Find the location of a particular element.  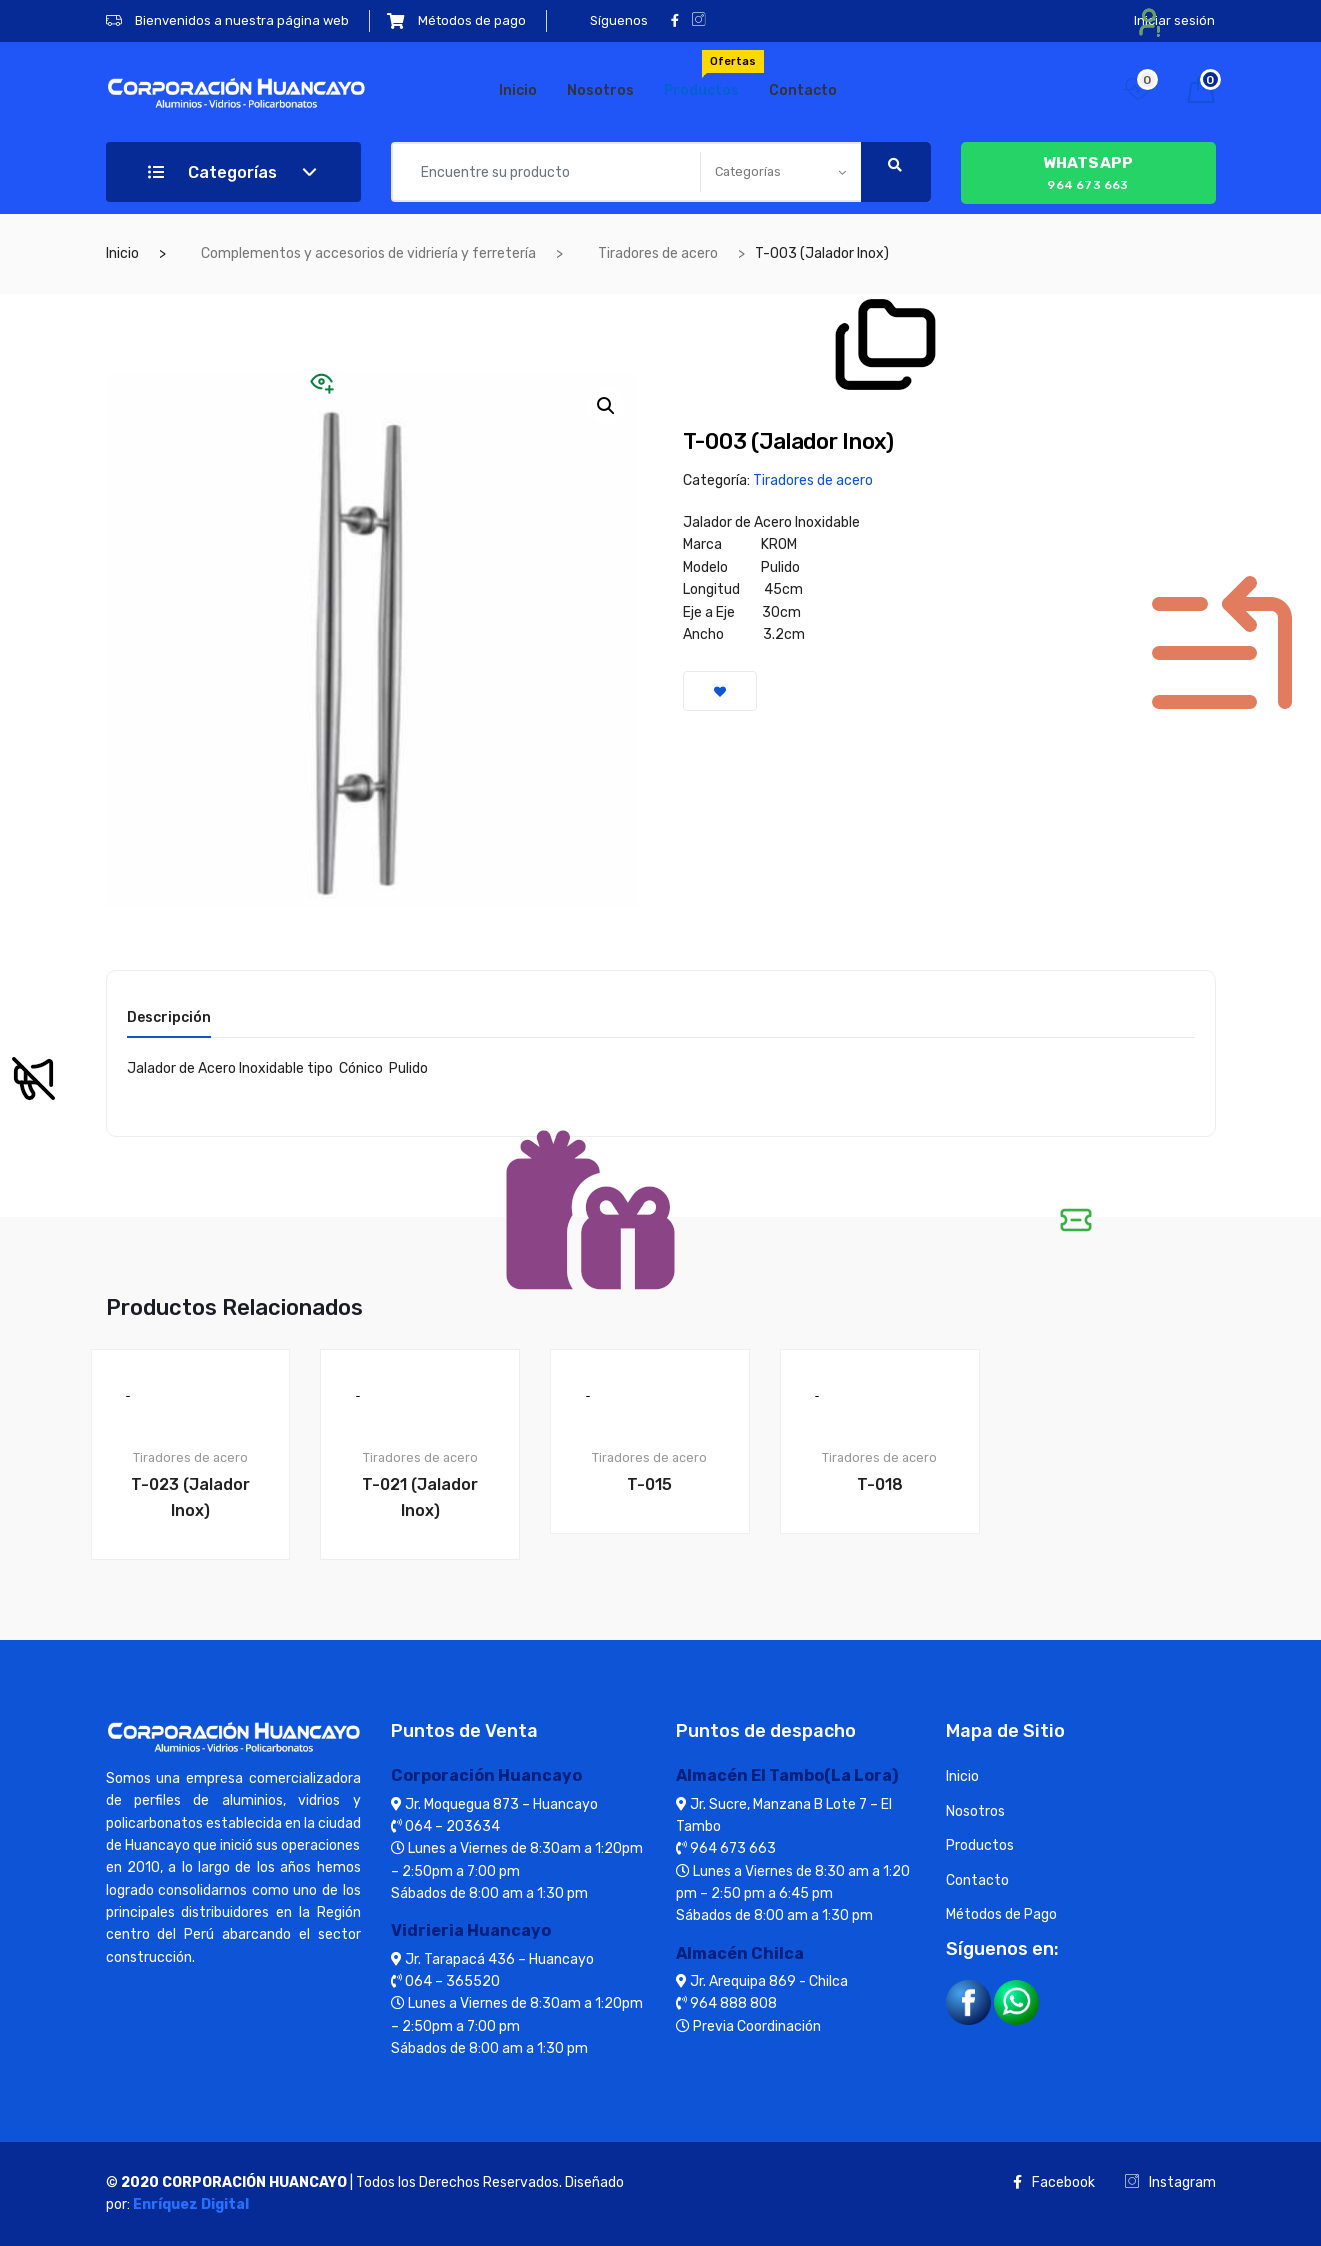

add to watchlist is located at coordinates (321, 381).